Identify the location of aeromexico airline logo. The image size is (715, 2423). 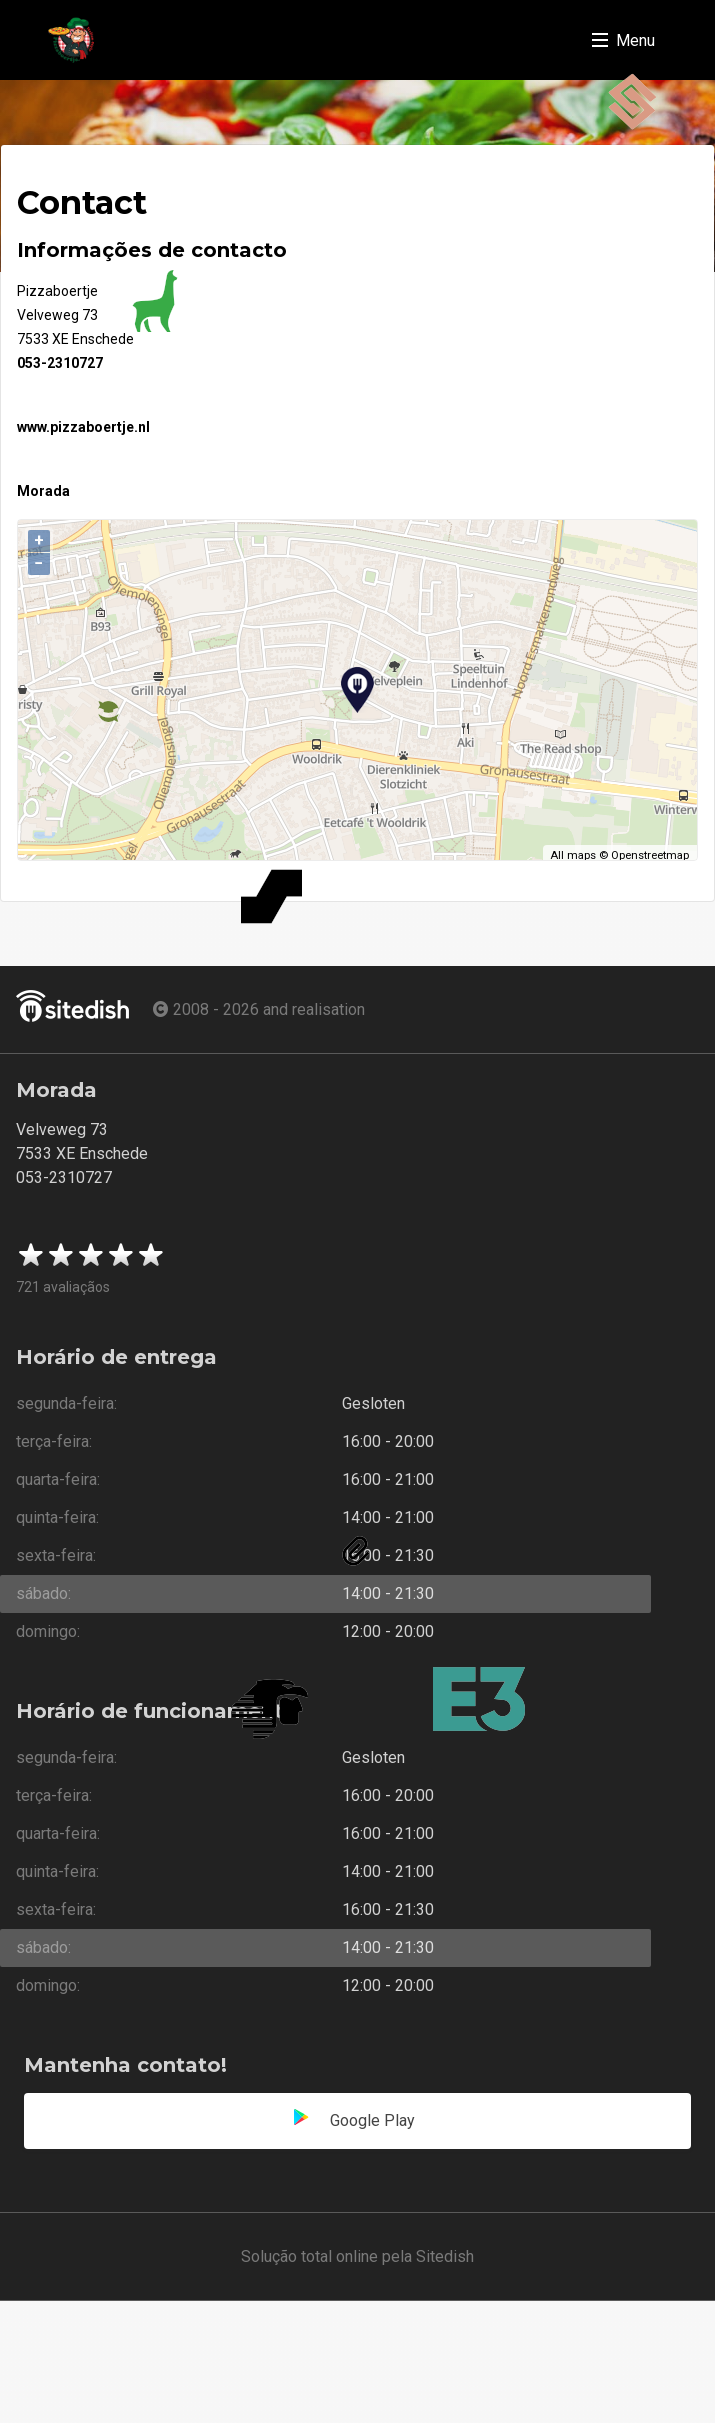
(270, 1709).